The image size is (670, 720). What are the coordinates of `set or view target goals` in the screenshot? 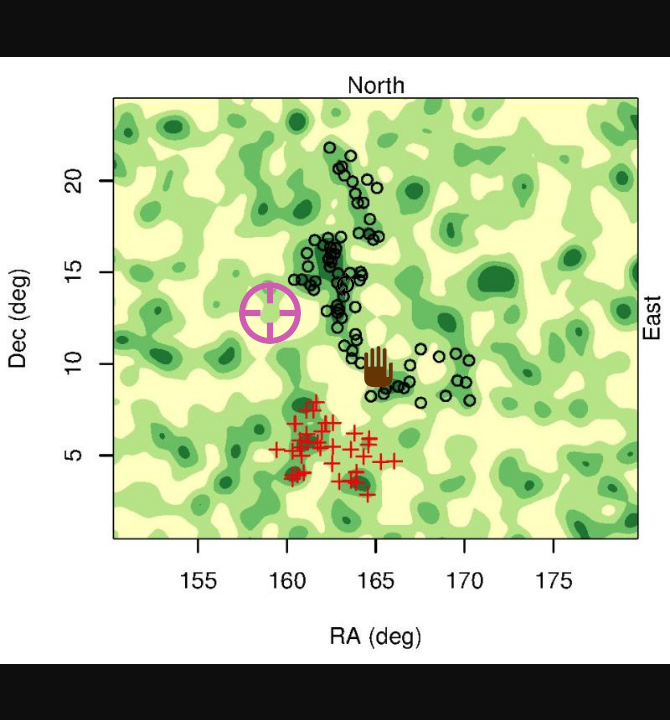 It's located at (270, 313).